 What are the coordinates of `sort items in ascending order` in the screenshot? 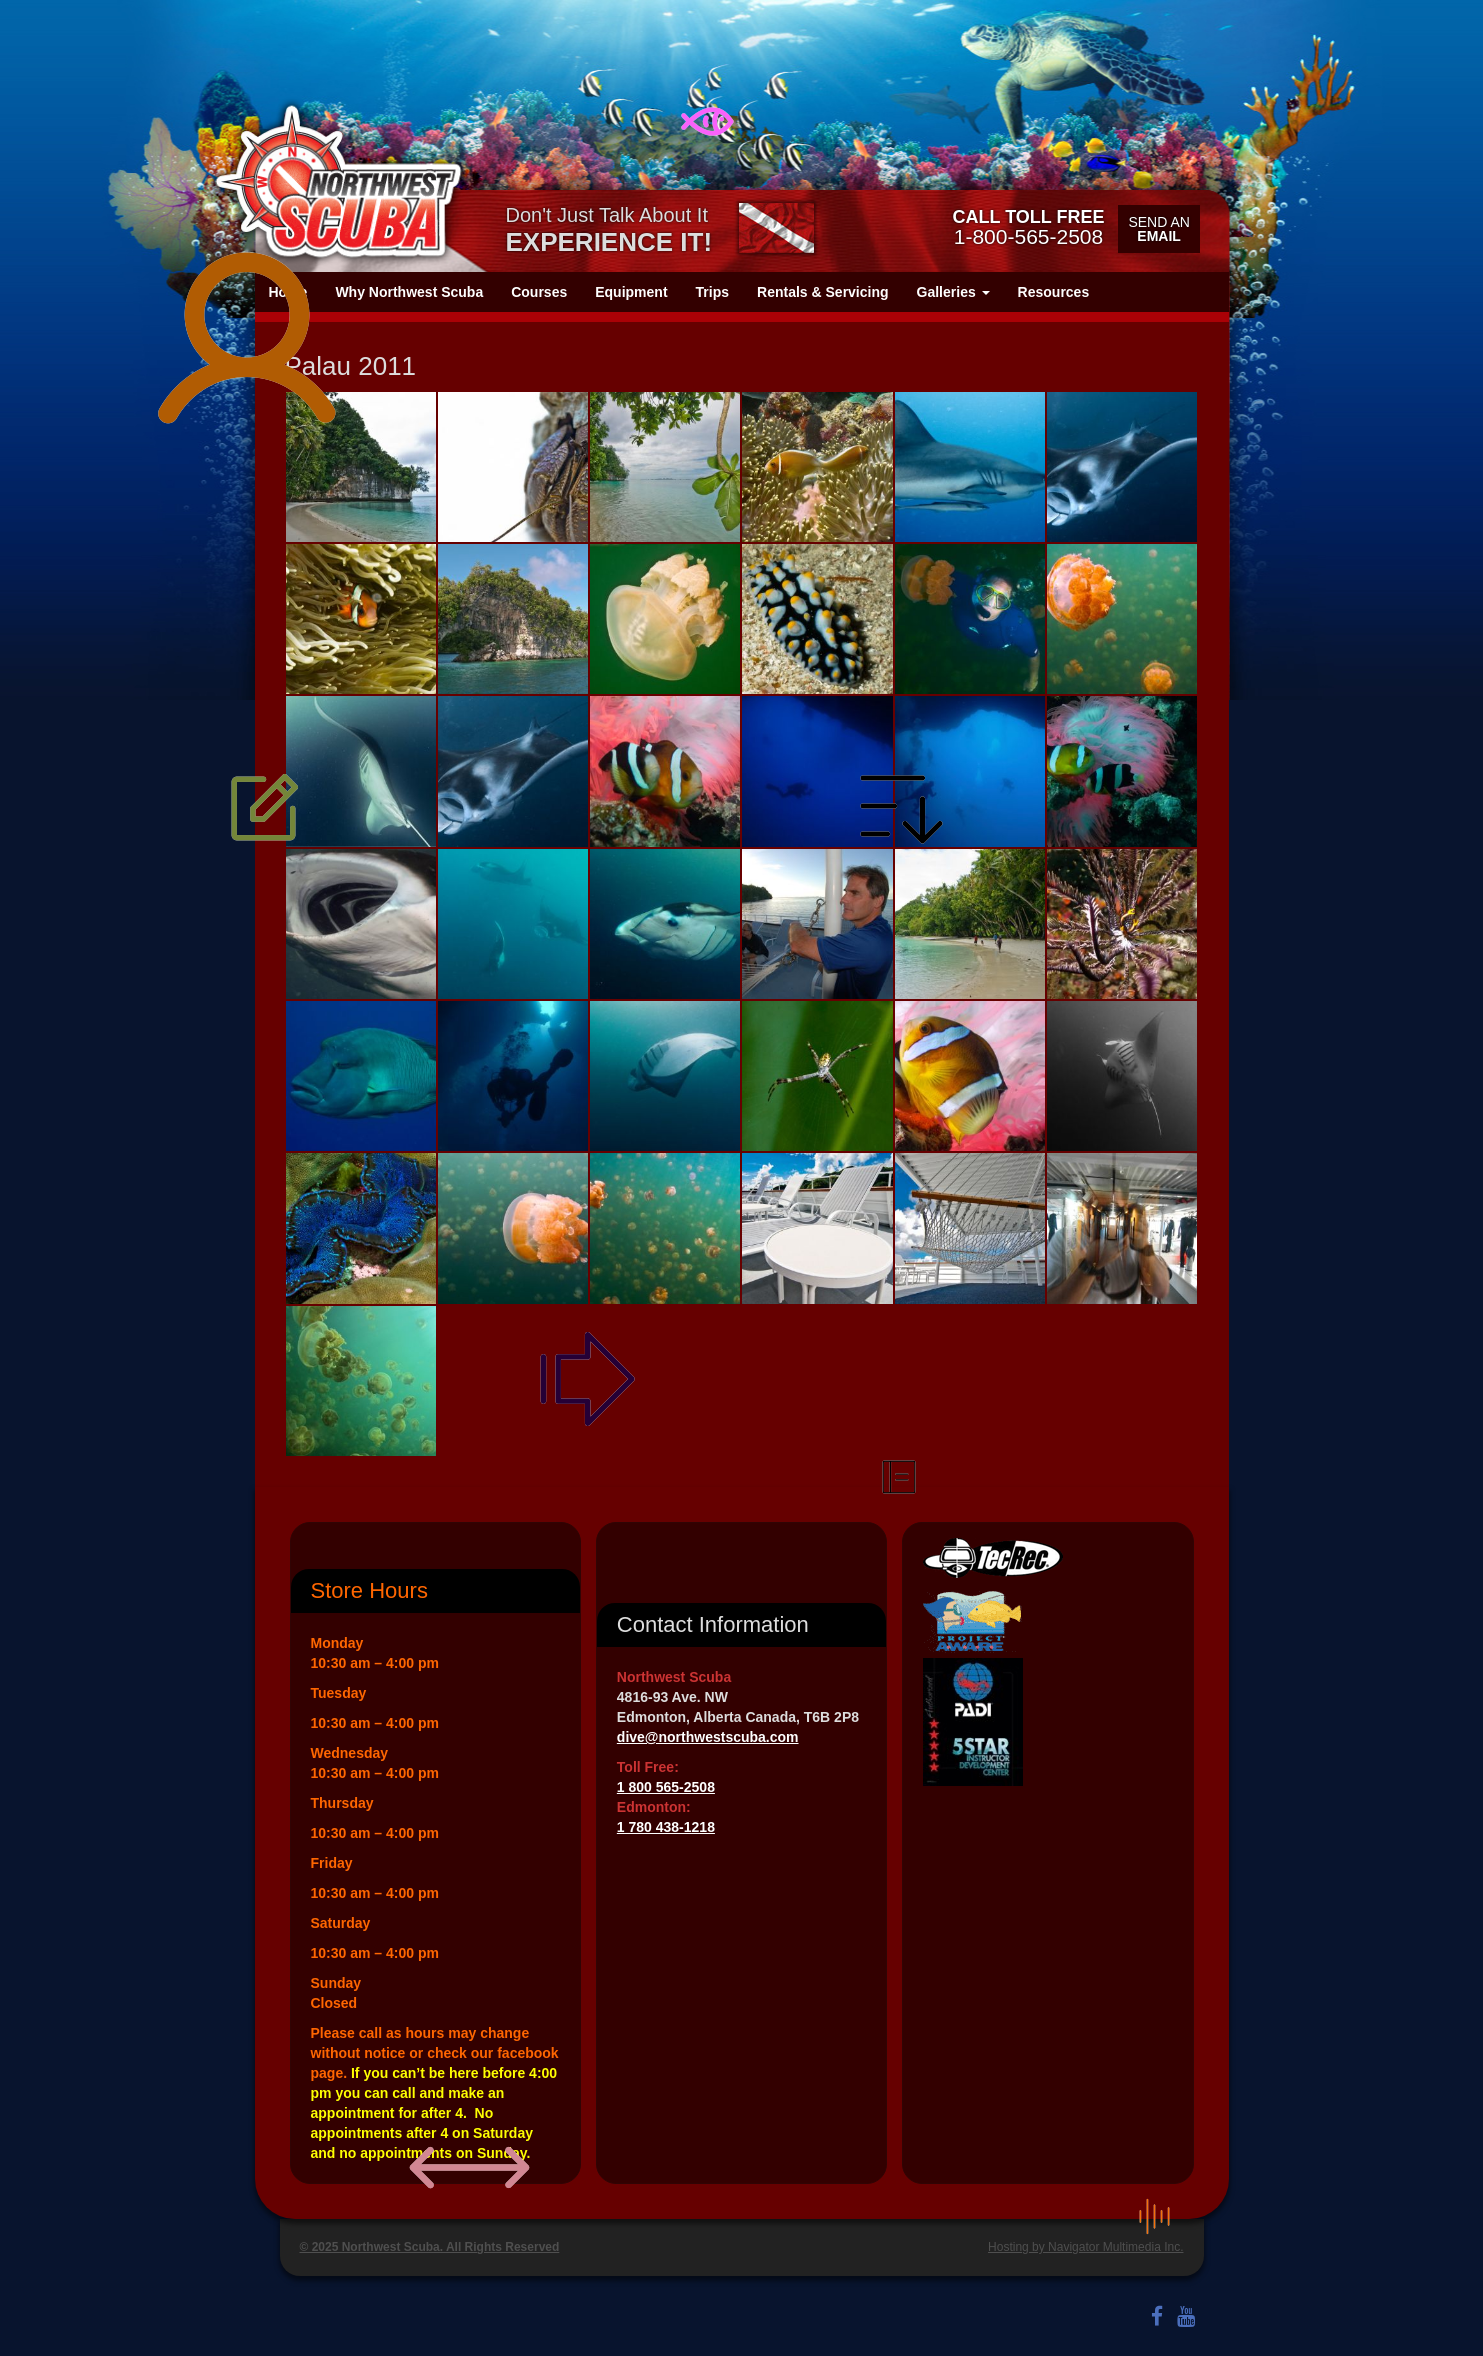 It's located at (898, 806).